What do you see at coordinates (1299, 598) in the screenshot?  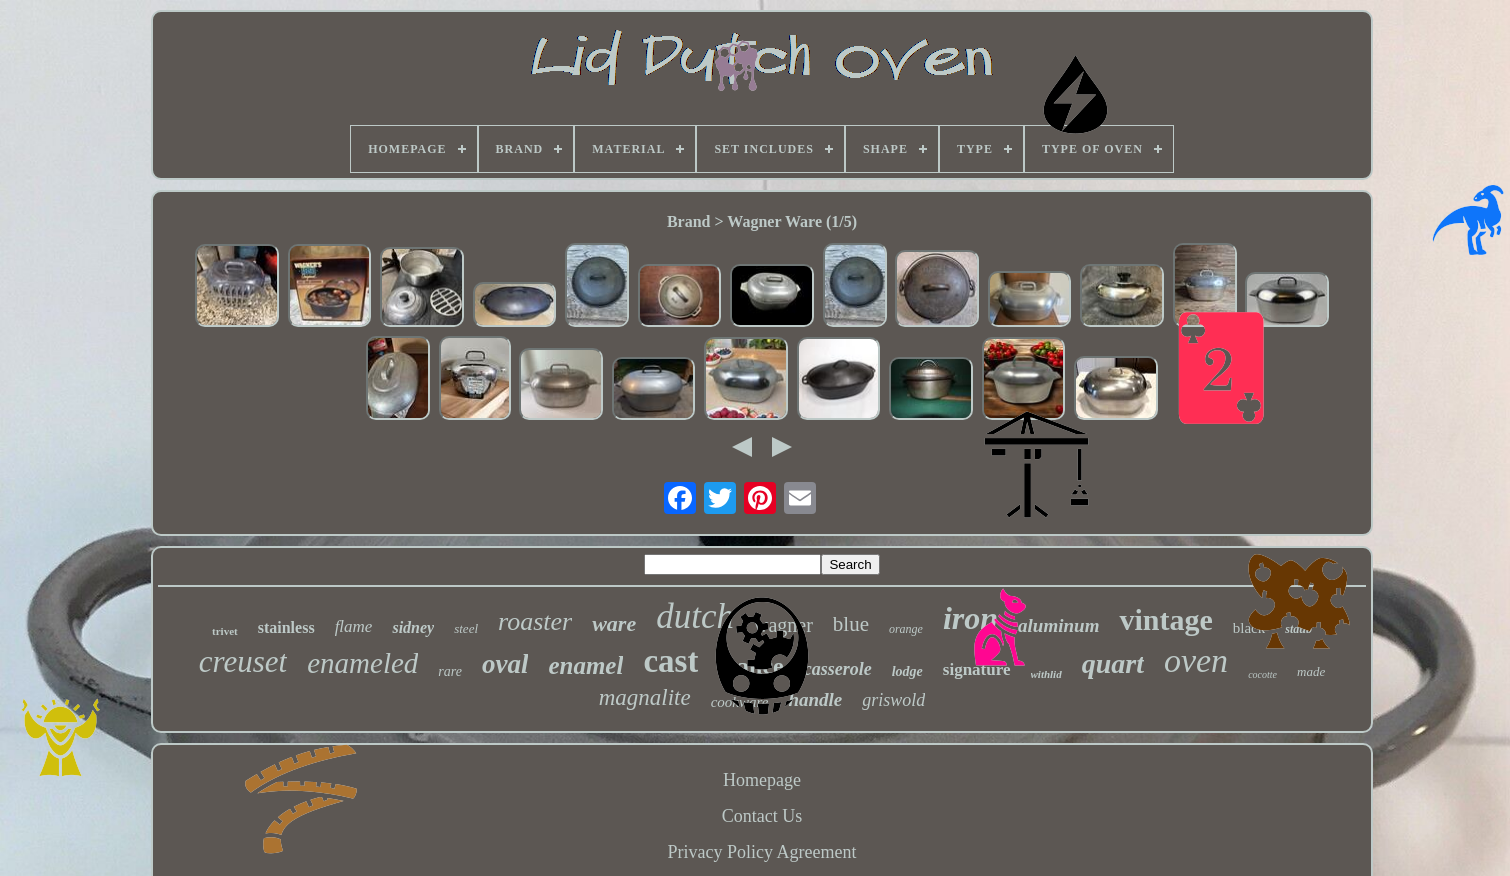 I see `collect or harvest berries` at bounding box center [1299, 598].